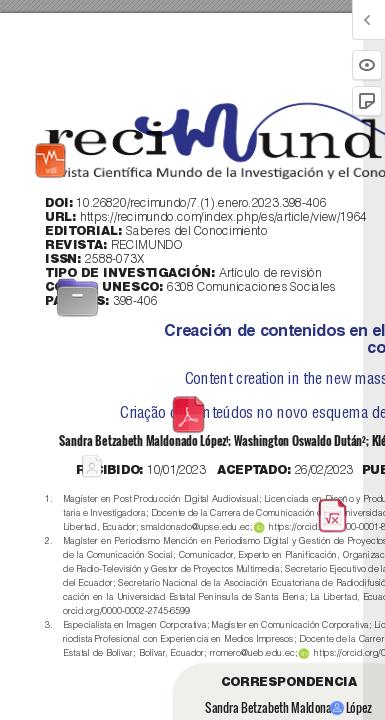 This screenshot has width=385, height=720. What do you see at coordinates (332, 515) in the screenshot?
I see `open an opendocument formula template file` at bounding box center [332, 515].